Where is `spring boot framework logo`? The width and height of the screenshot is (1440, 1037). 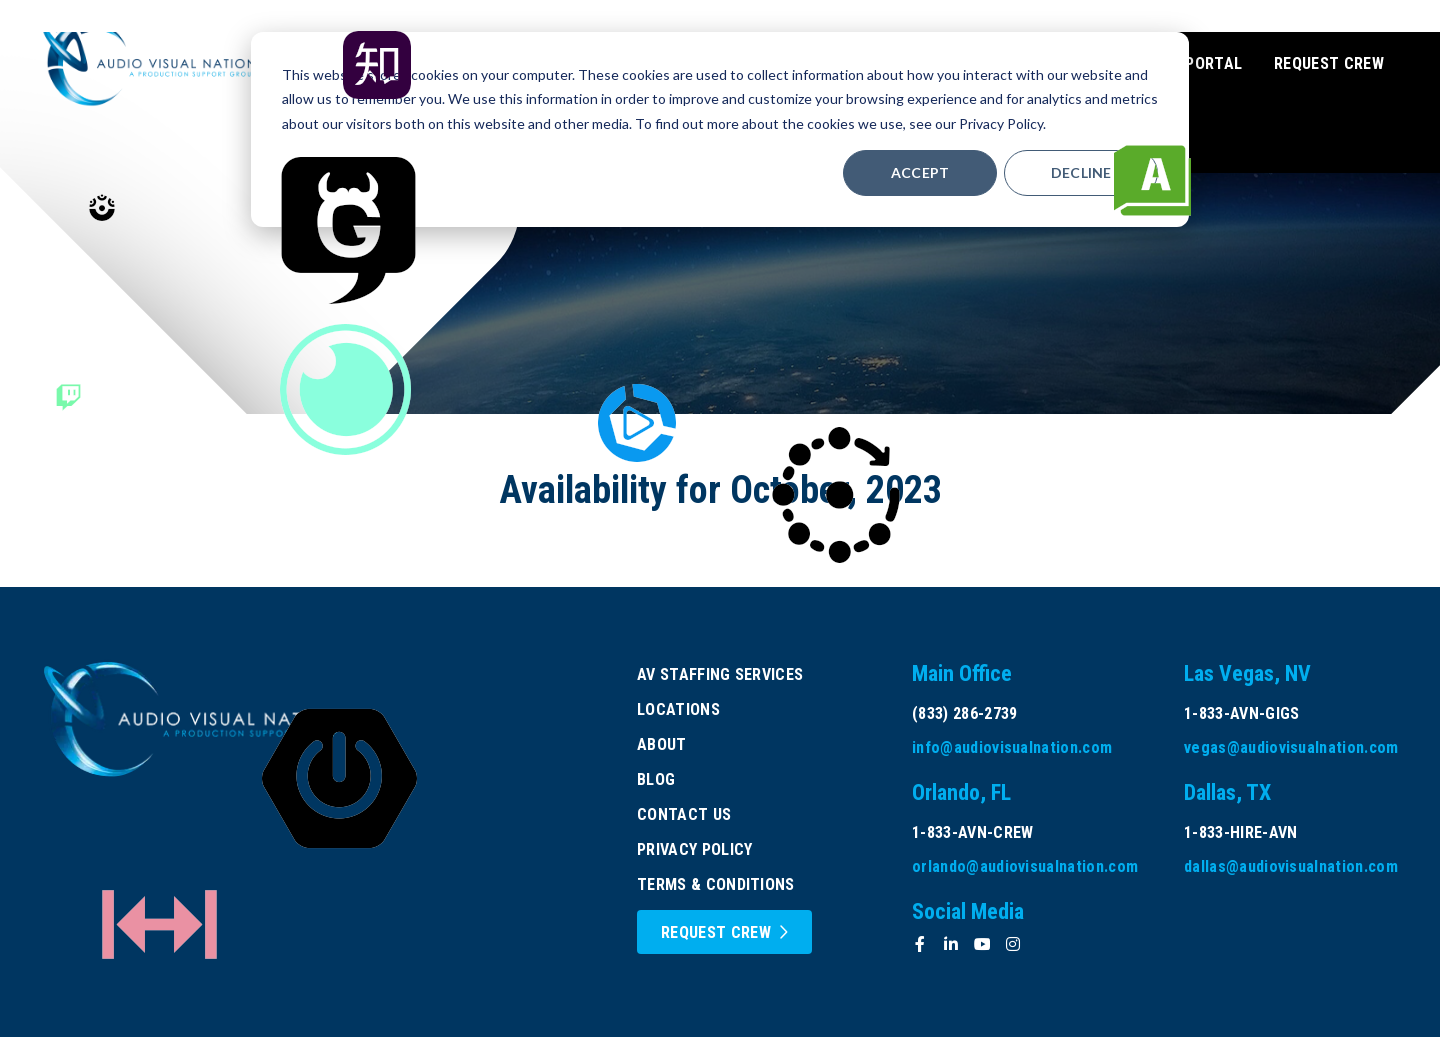 spring boot framework logo is located at coordinates (339, 778).